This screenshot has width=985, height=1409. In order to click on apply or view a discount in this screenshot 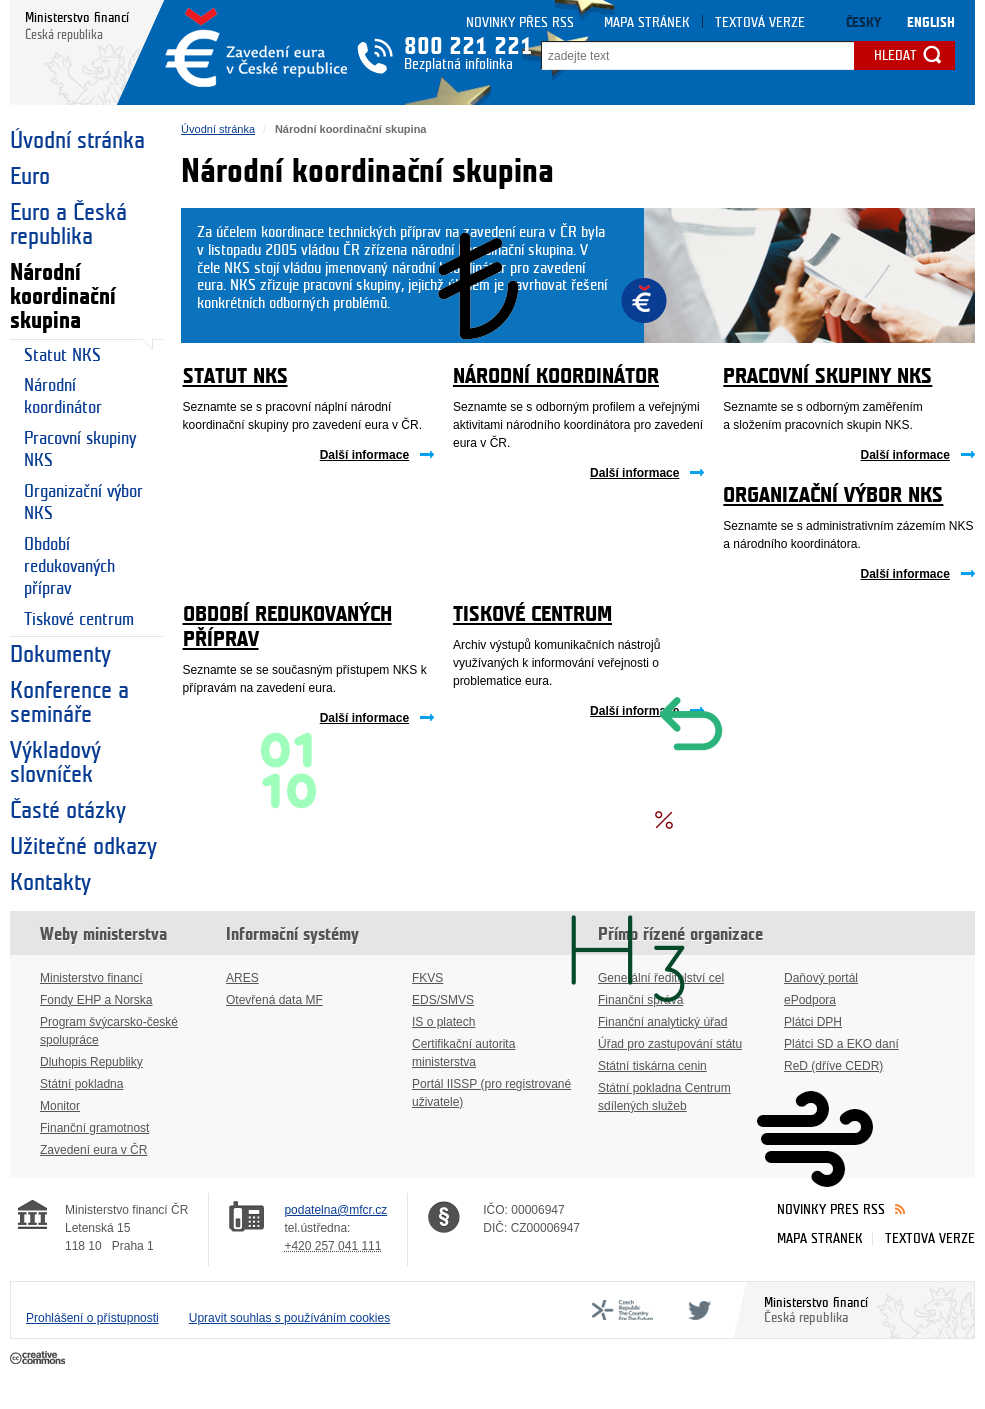, I will do `click(664, 820)`.